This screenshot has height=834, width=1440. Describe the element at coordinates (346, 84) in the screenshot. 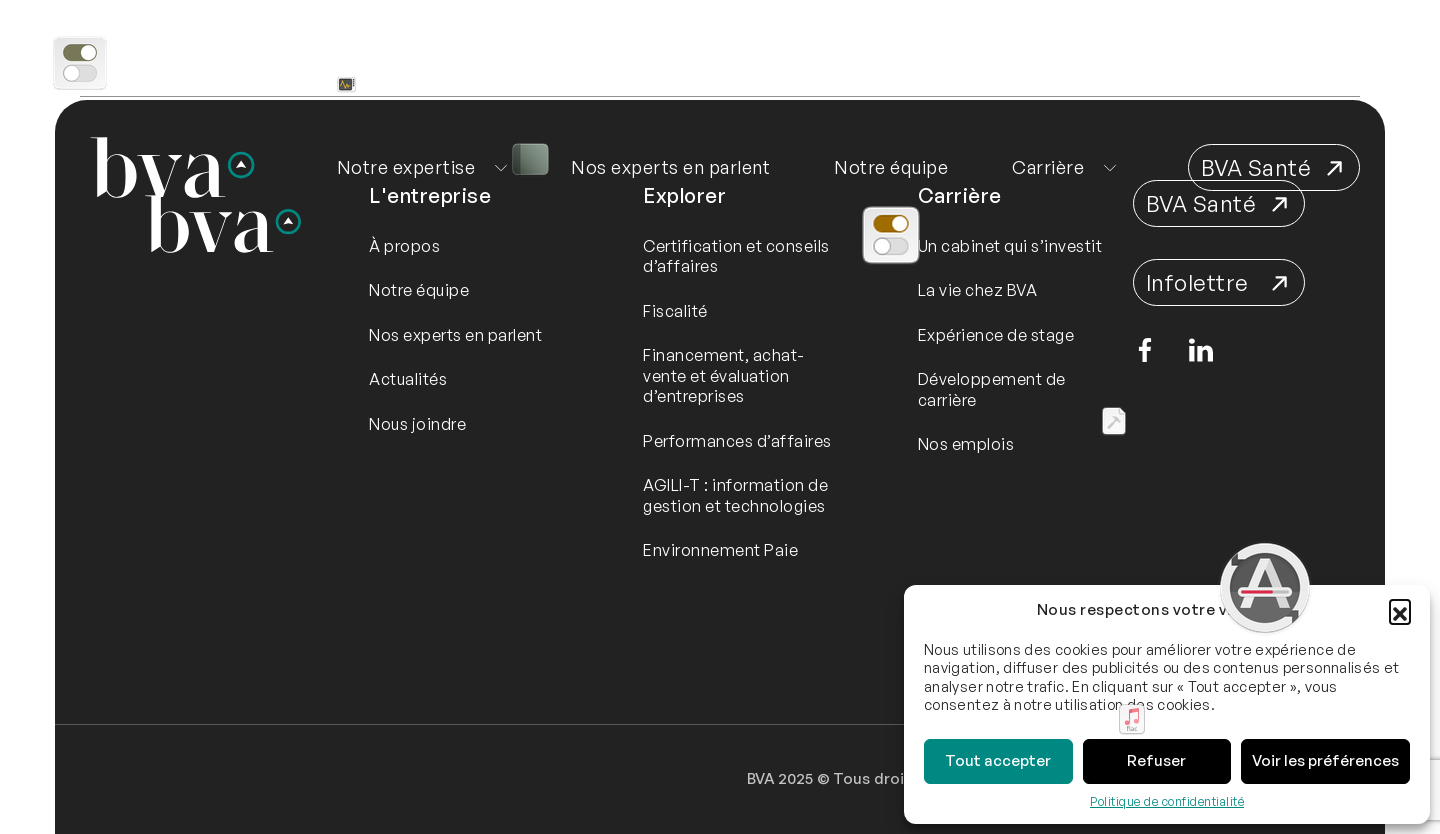

I see `open system monitor application` at that location.